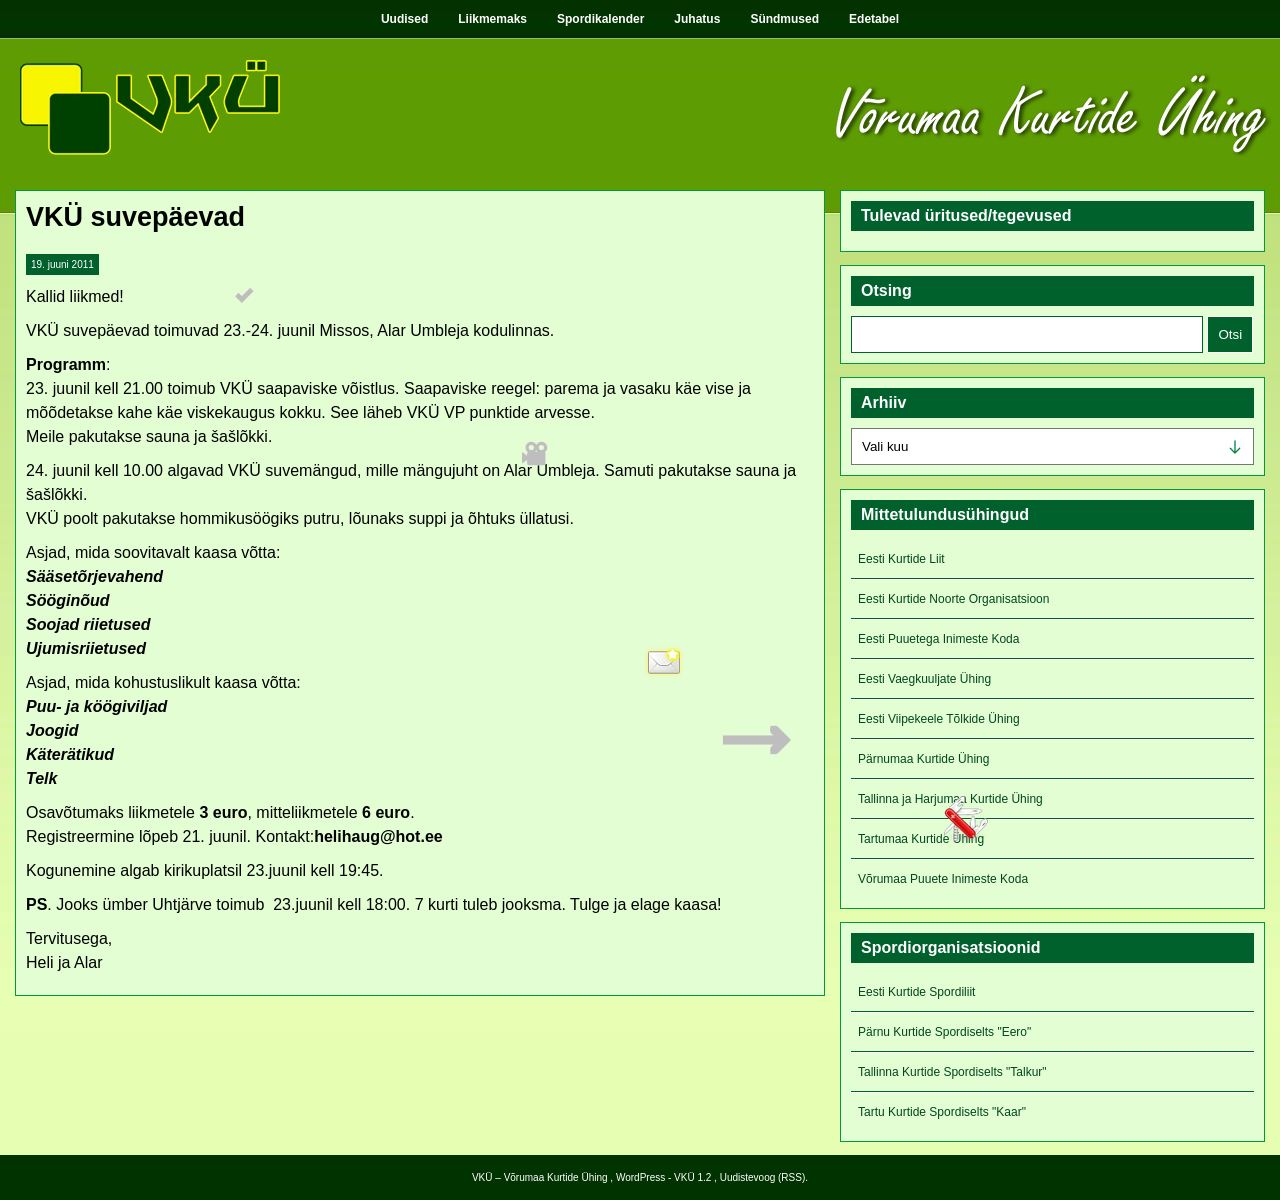  I want to click on play tracks in sequential order, so click(756, 740).